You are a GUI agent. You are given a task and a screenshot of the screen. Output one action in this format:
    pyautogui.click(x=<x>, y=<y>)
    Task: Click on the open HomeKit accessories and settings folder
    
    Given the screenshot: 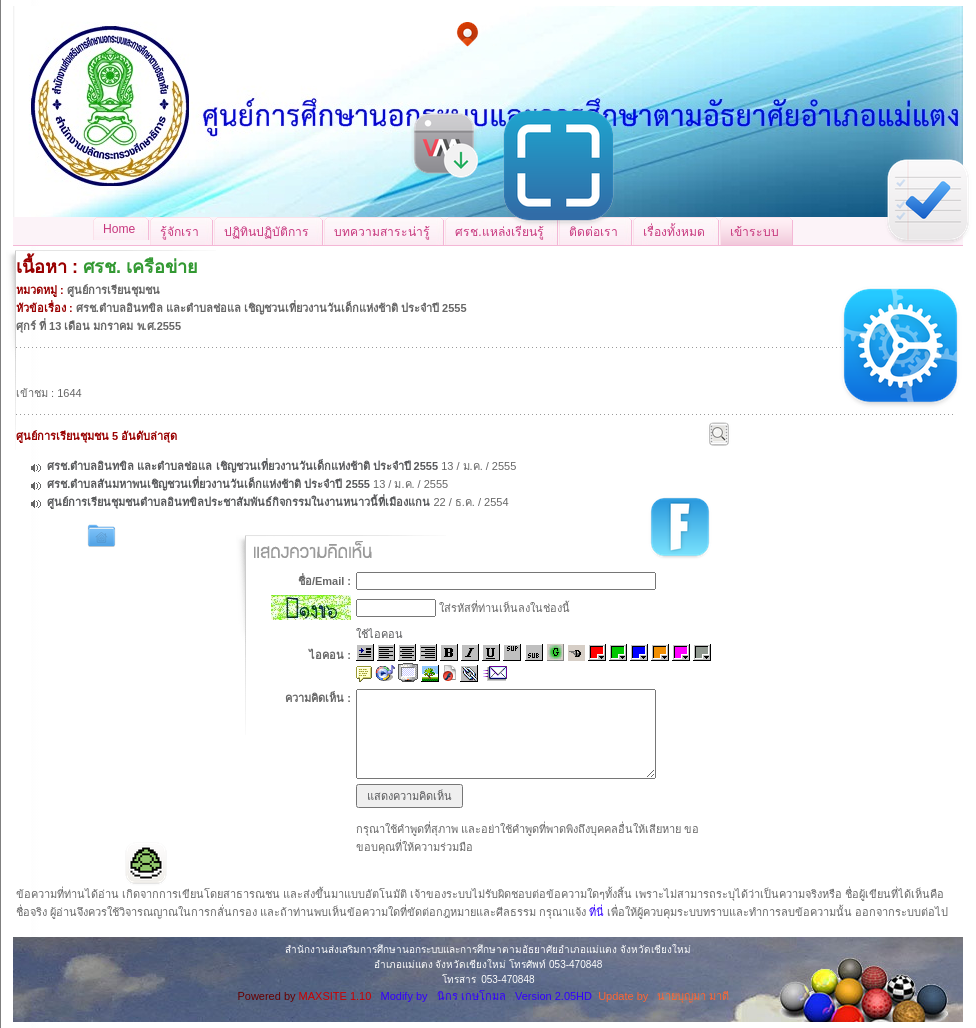 What is the action you would take?
    pyautogui.click(x=101, y=535)
    